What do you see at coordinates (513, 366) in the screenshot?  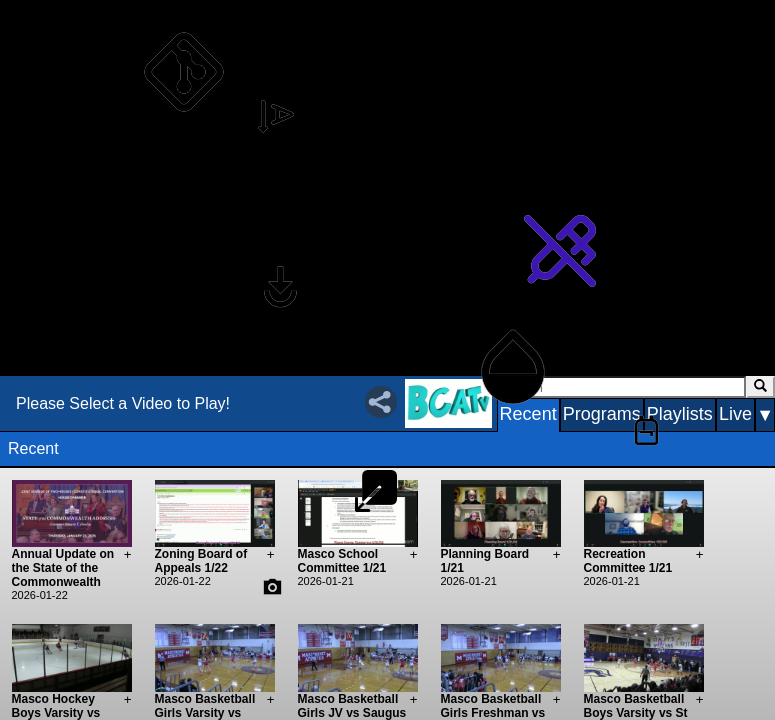 I see `adjust opacity or transparency settings` at bounding box center [513, 366].